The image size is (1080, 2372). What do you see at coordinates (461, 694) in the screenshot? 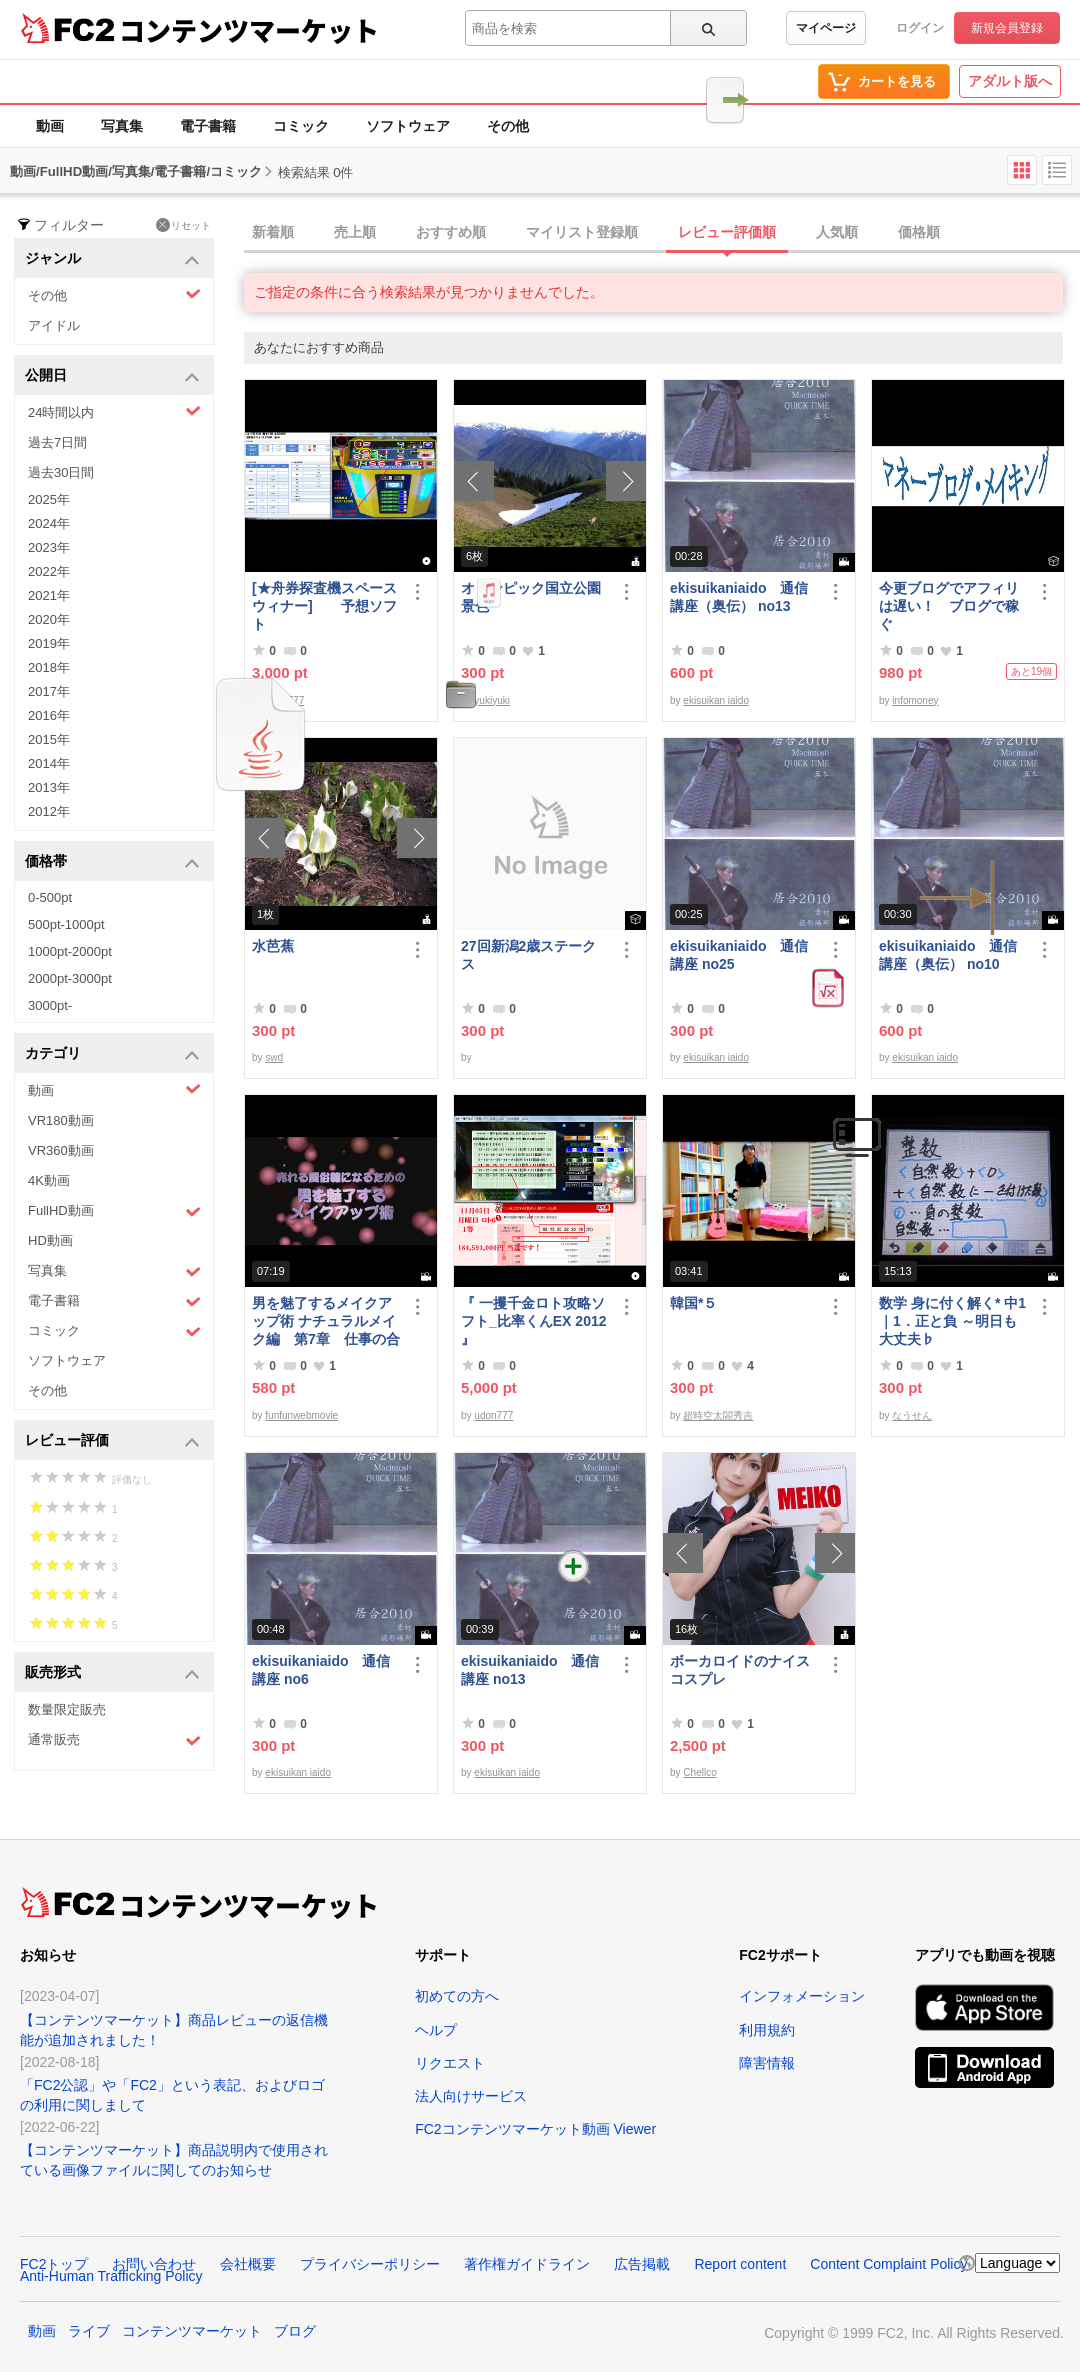
I see `open the file manager` at bounding box center [461, 694].